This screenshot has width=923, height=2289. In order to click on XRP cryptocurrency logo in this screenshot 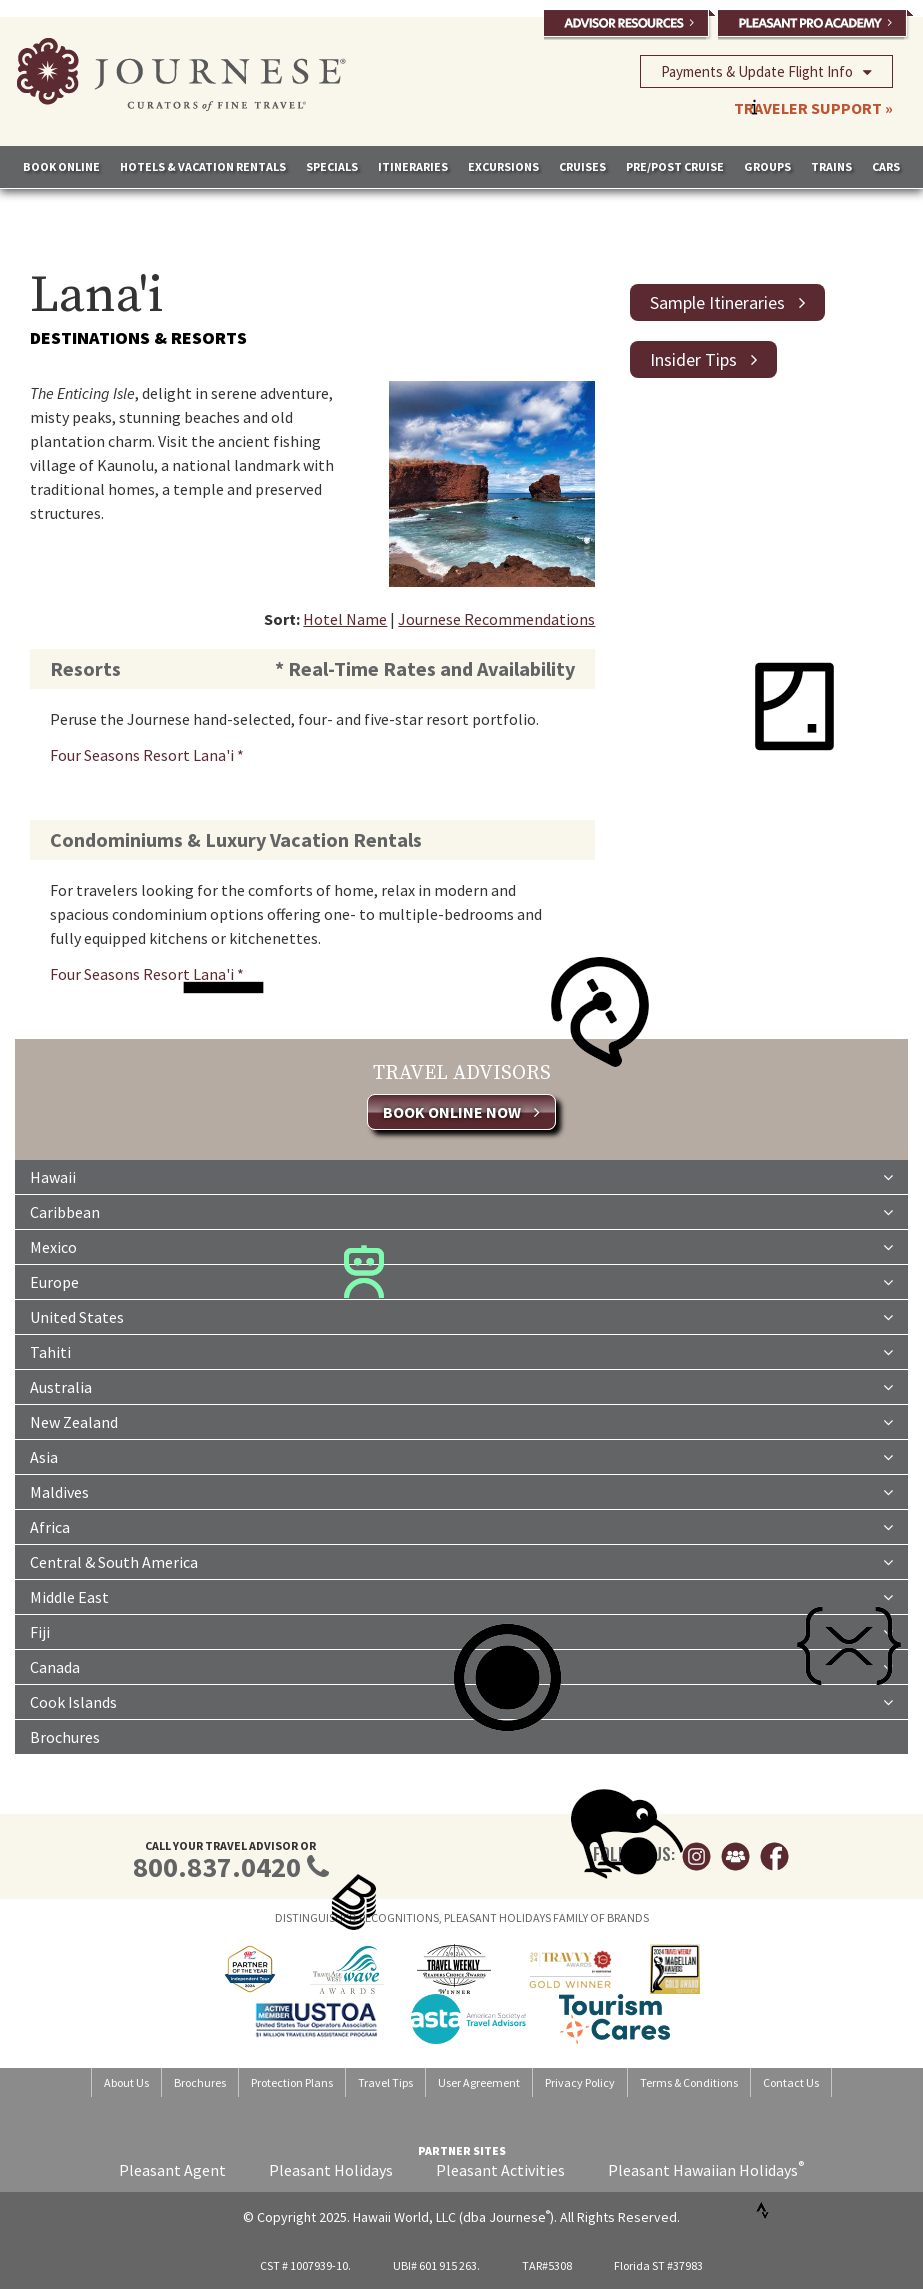, I will do `click(849, 1646)`.